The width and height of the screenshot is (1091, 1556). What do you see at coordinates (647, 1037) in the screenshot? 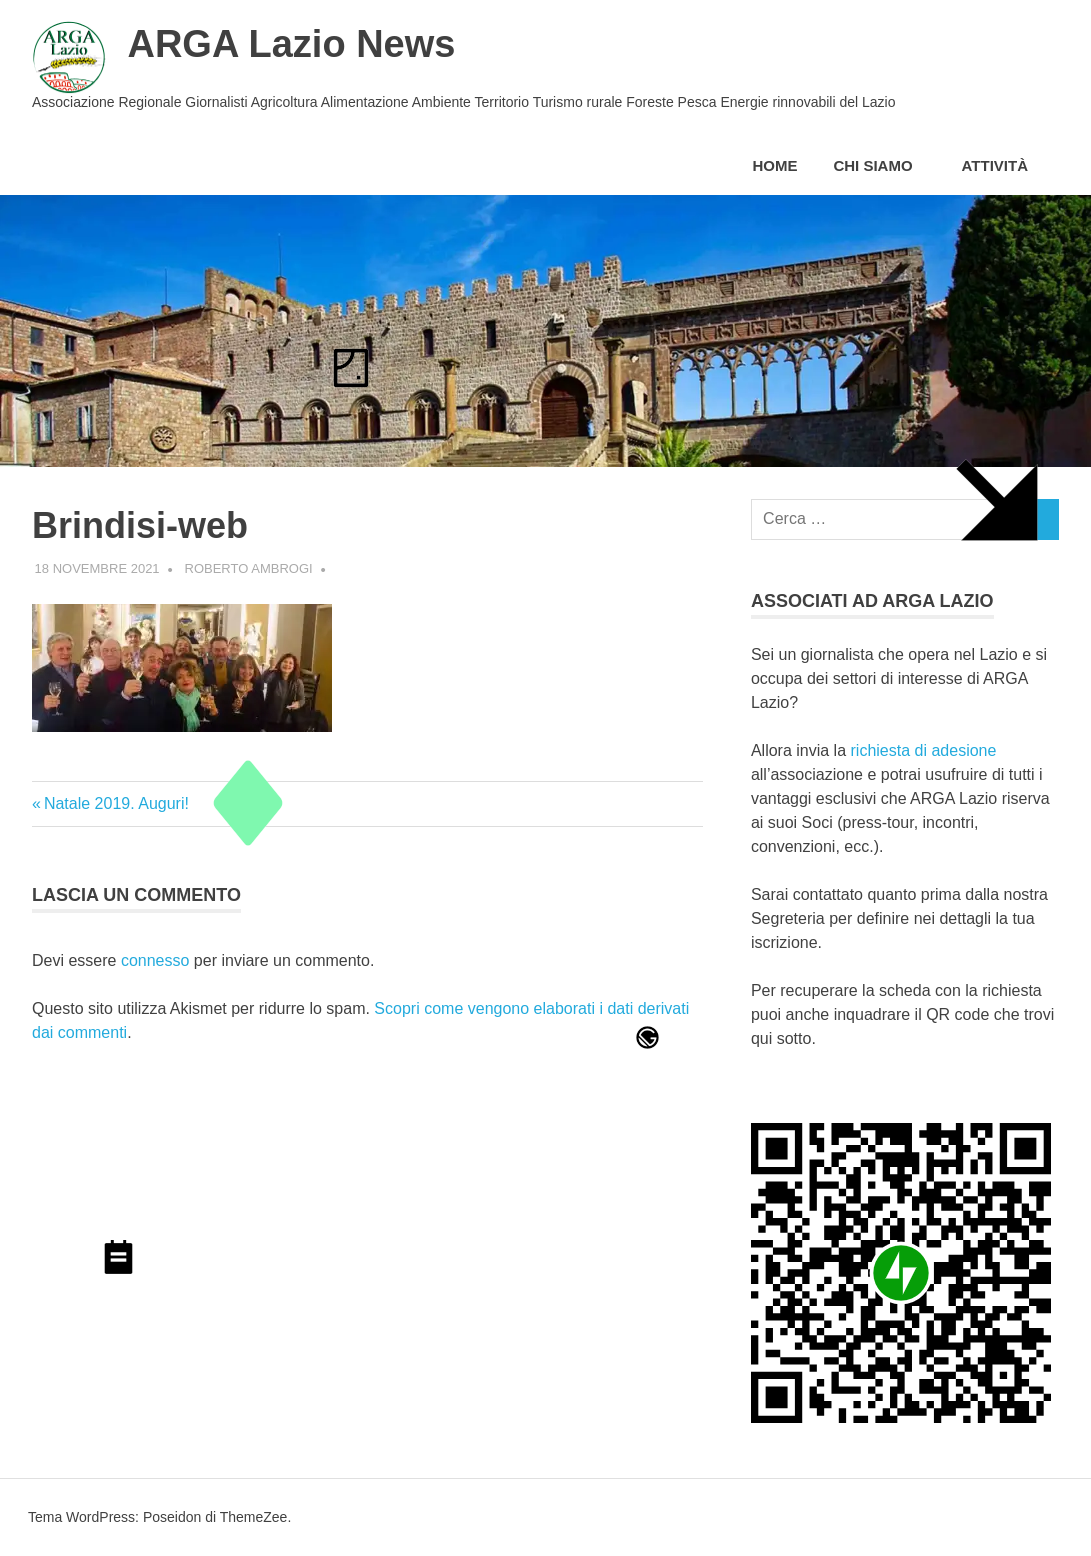
I see `Gatsby framework logo` at bounding box center [647, 1037].